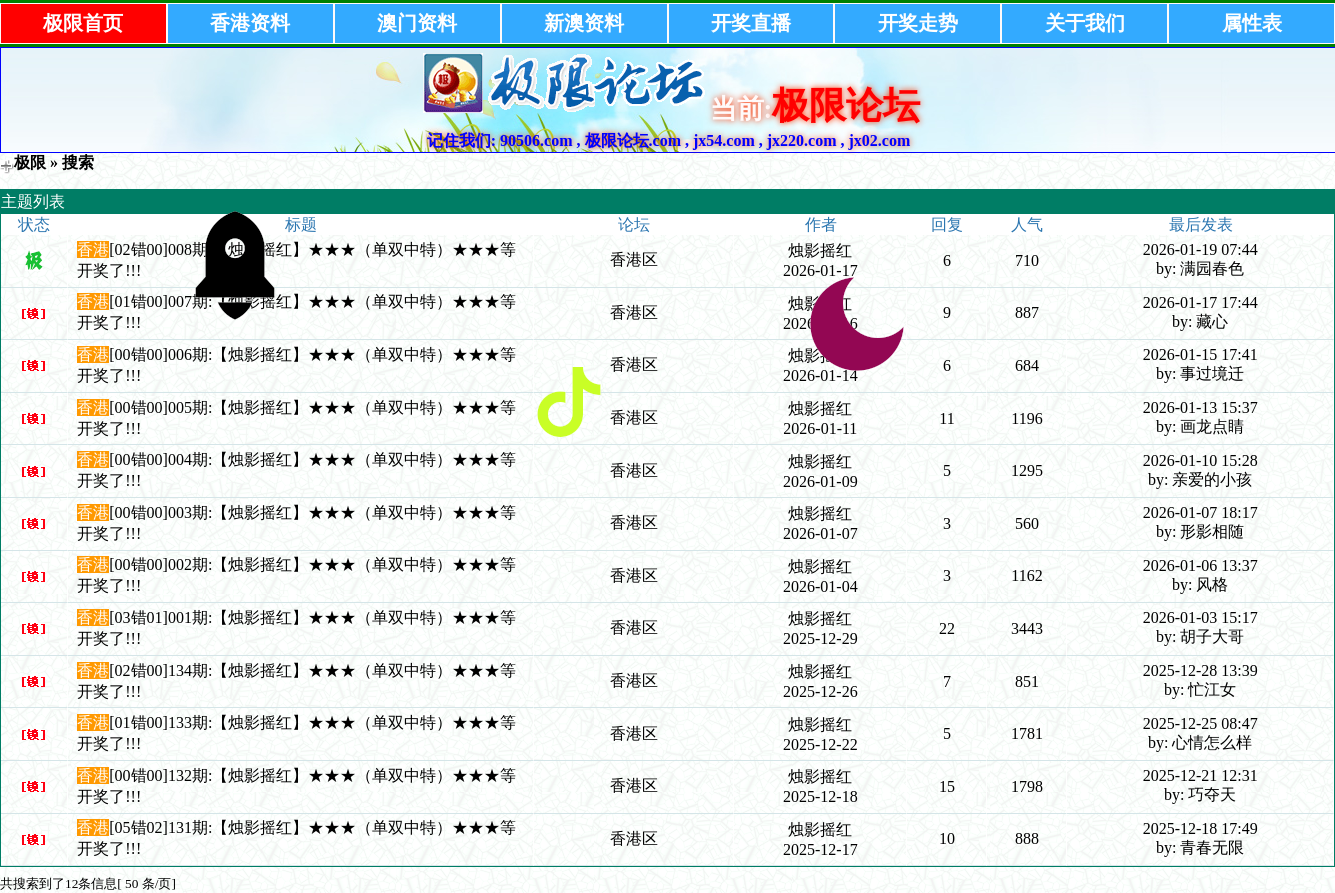 Image resolution: width=1335 pixels, height=893 pixels. What do you see at coordinates (857, 324) in the screenshot?
I see `toggle dark mode or night theme` at bounding box center [857, 324].